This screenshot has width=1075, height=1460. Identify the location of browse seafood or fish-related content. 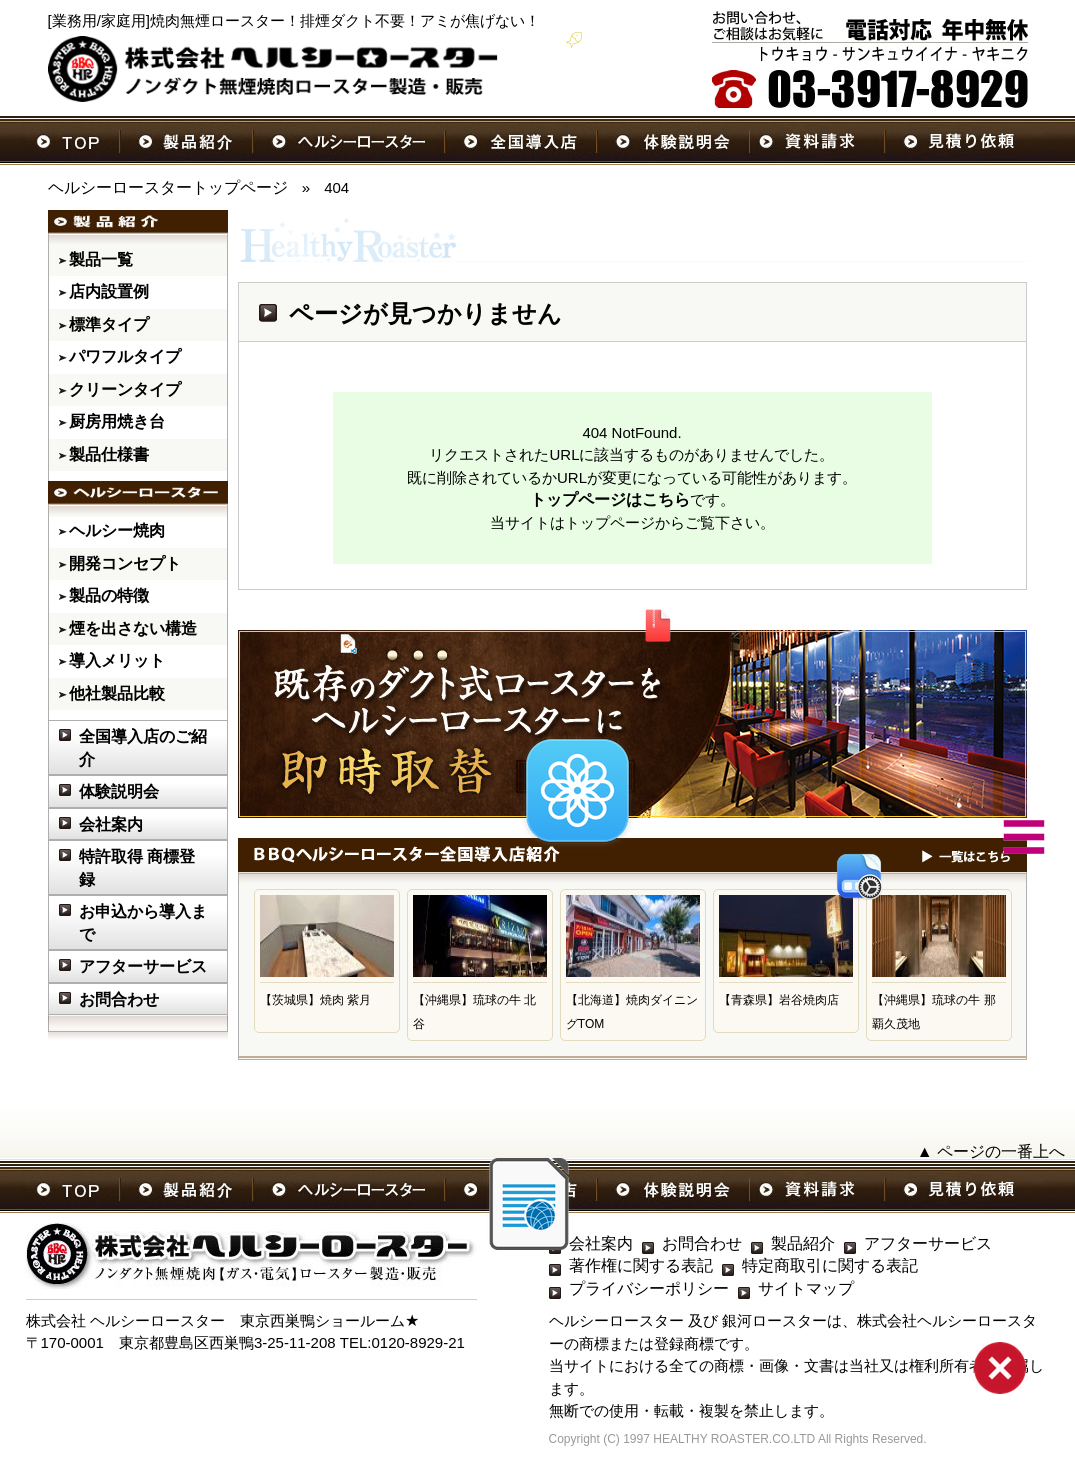
(575, 39).